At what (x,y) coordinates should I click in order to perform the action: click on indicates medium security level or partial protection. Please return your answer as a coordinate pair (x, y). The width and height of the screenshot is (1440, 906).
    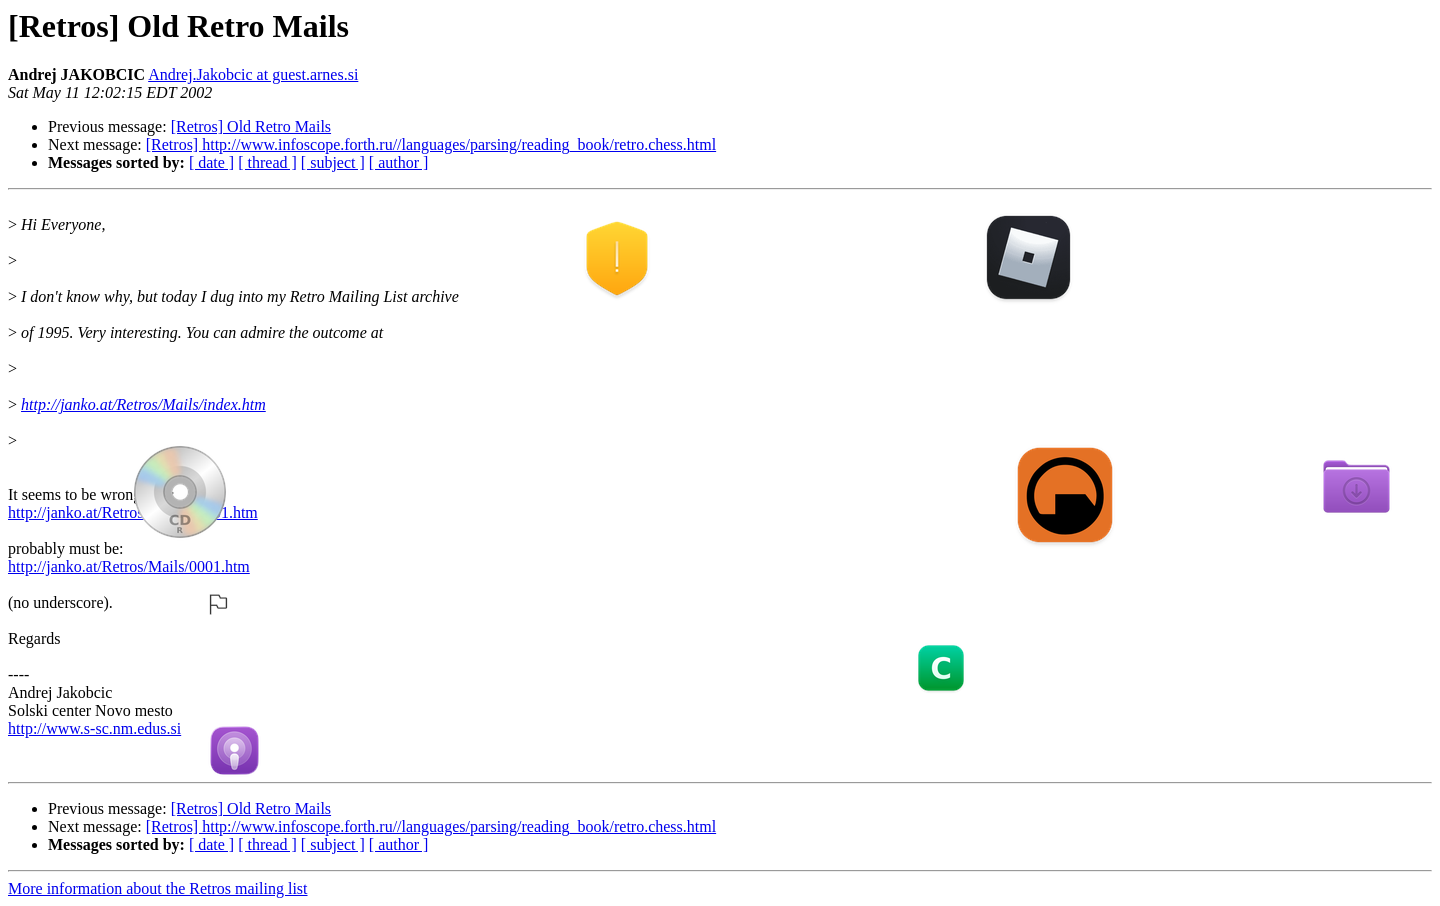
    Looking at the image, I should click on (617, 261).